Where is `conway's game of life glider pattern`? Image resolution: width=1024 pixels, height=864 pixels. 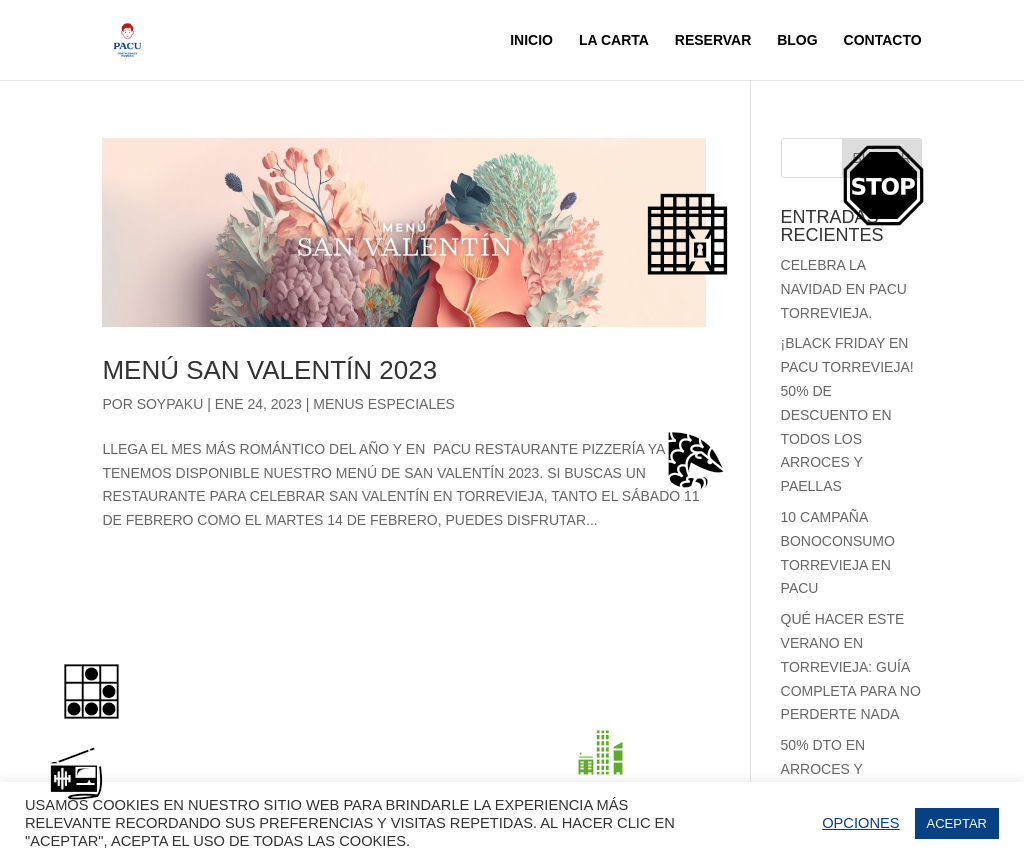 conway's game of life glider pattern is located at coordinates (91, 691).